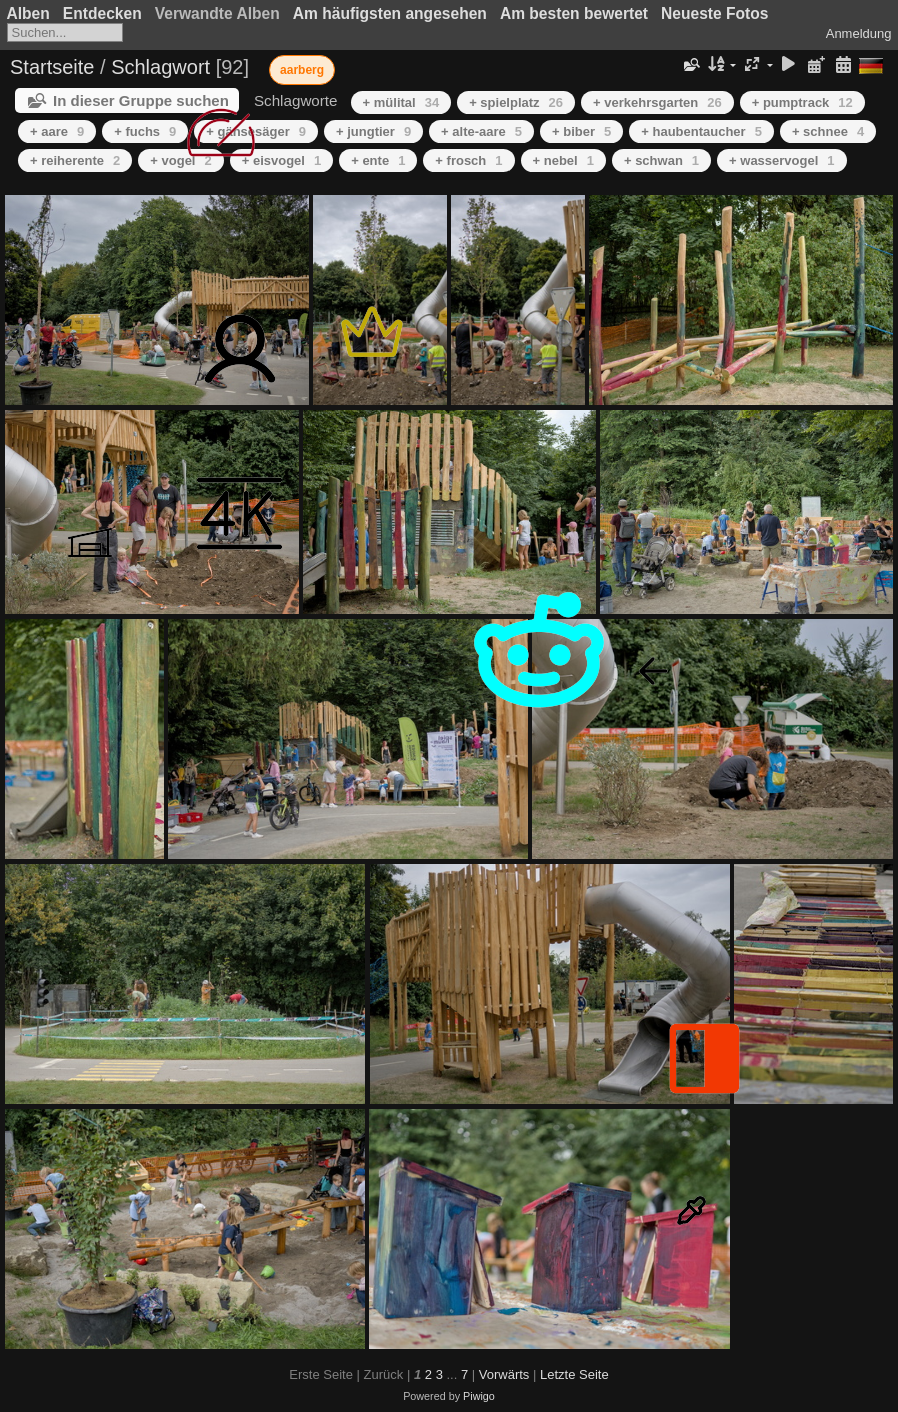 The height and width of the screenshot is (1412, 898). What do you see at coordinates (372, 335) in the screenshot?
I see `indicates premium or pro membership status` at bounding box center [372, 335].